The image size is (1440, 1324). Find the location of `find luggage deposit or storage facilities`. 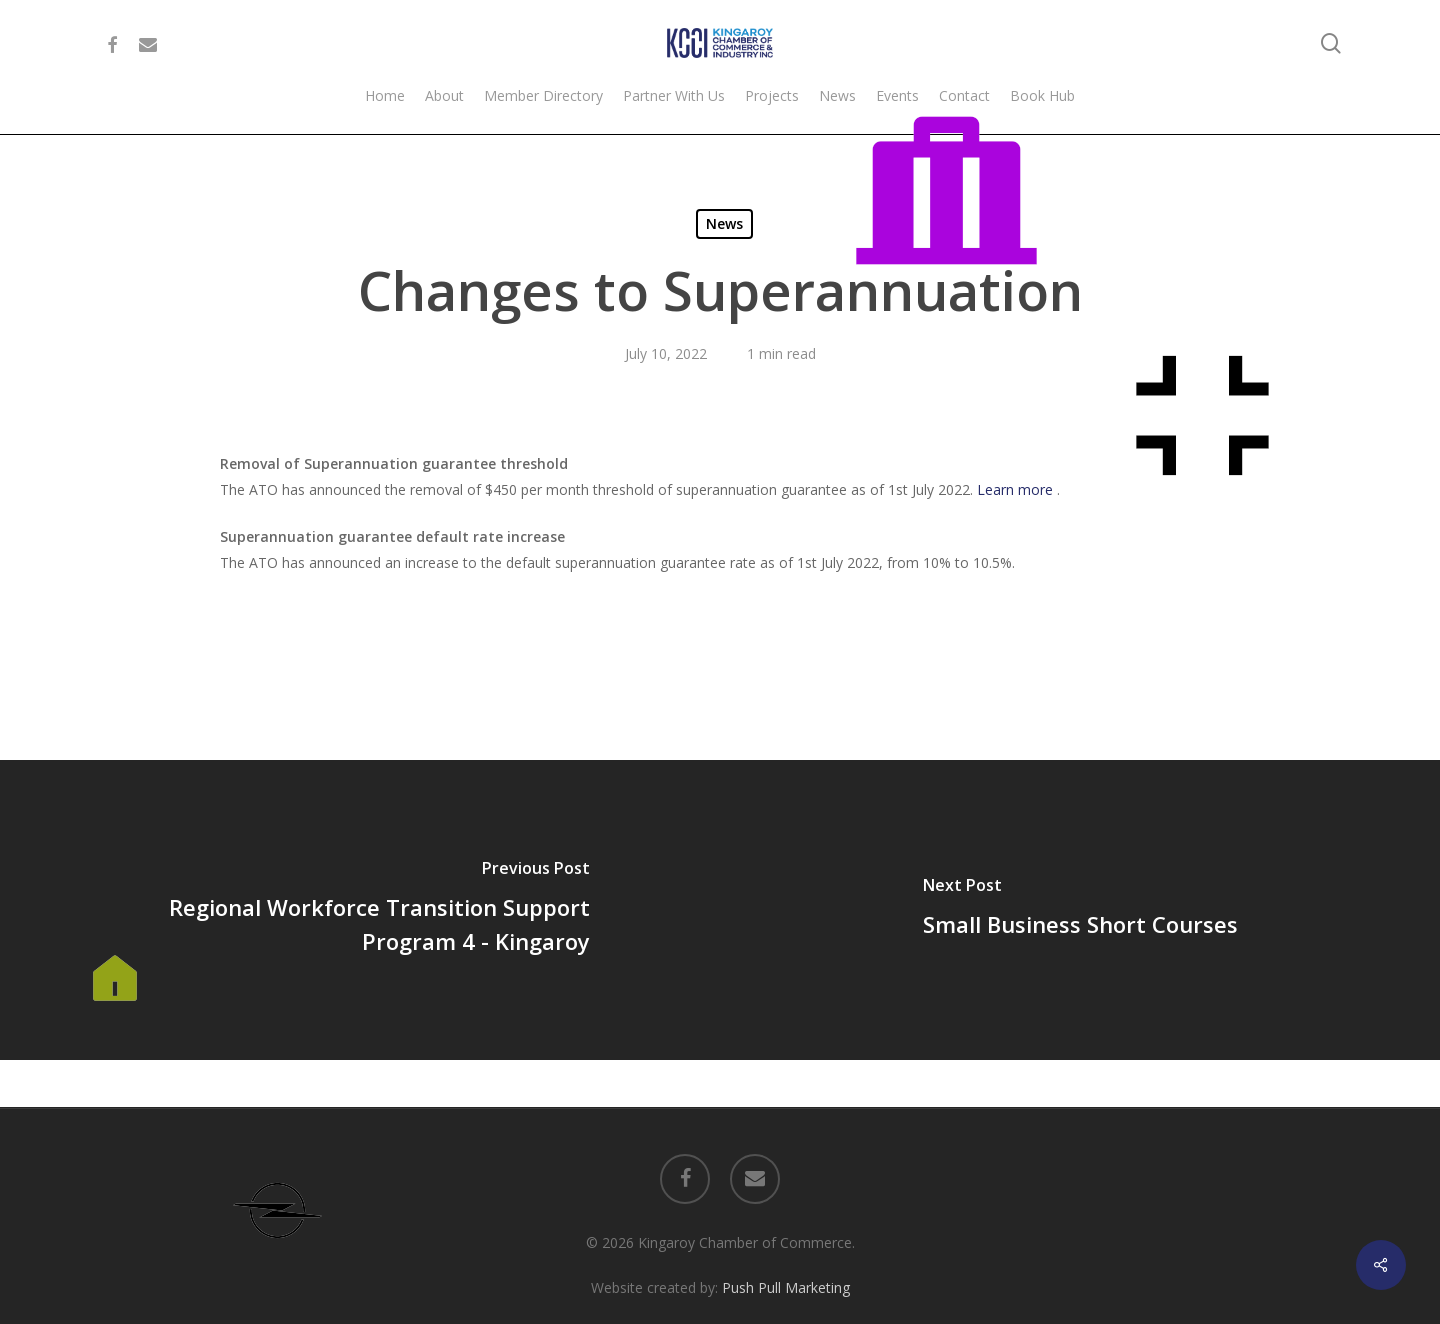

find luggage deposit or storage facilities is located at coordinates (946, 190).